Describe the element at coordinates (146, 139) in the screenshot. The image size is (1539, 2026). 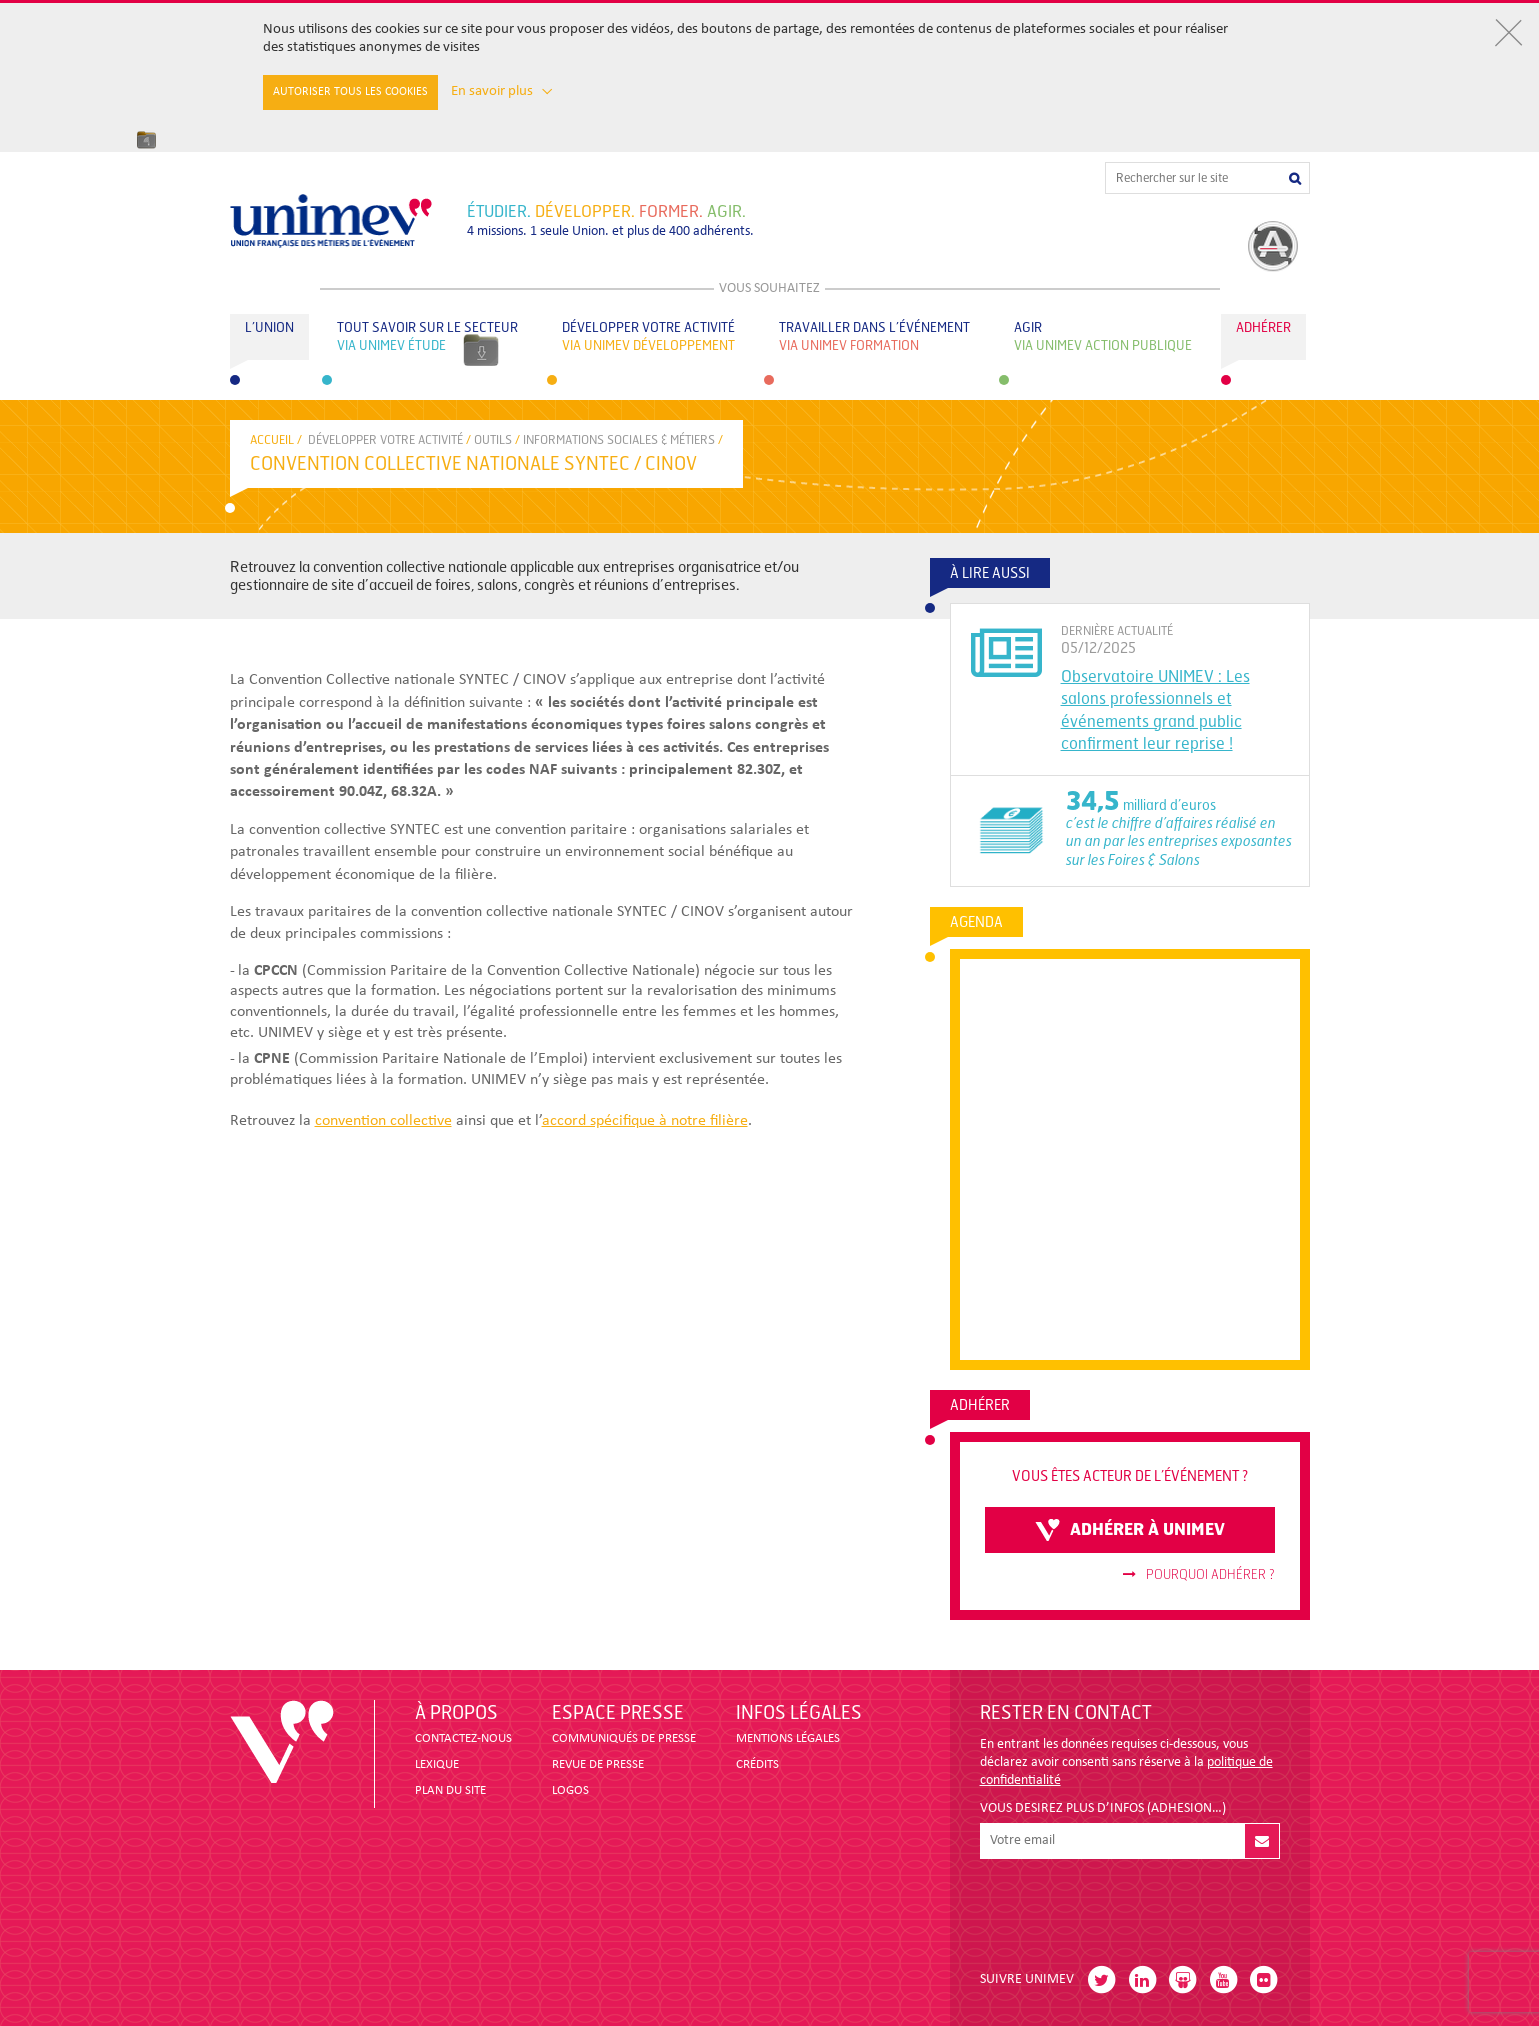
I see `open your insync synced folder` at that location.